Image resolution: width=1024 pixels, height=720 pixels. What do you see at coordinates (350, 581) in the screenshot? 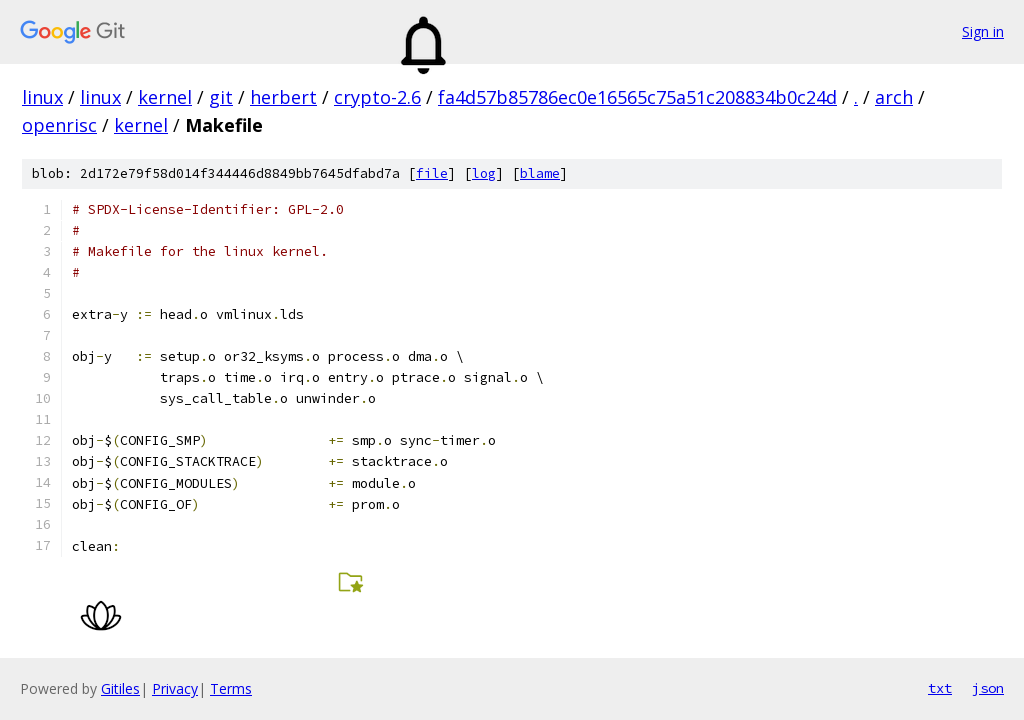
I see `access your starred or favorite files` at bounding box center [350, 581].